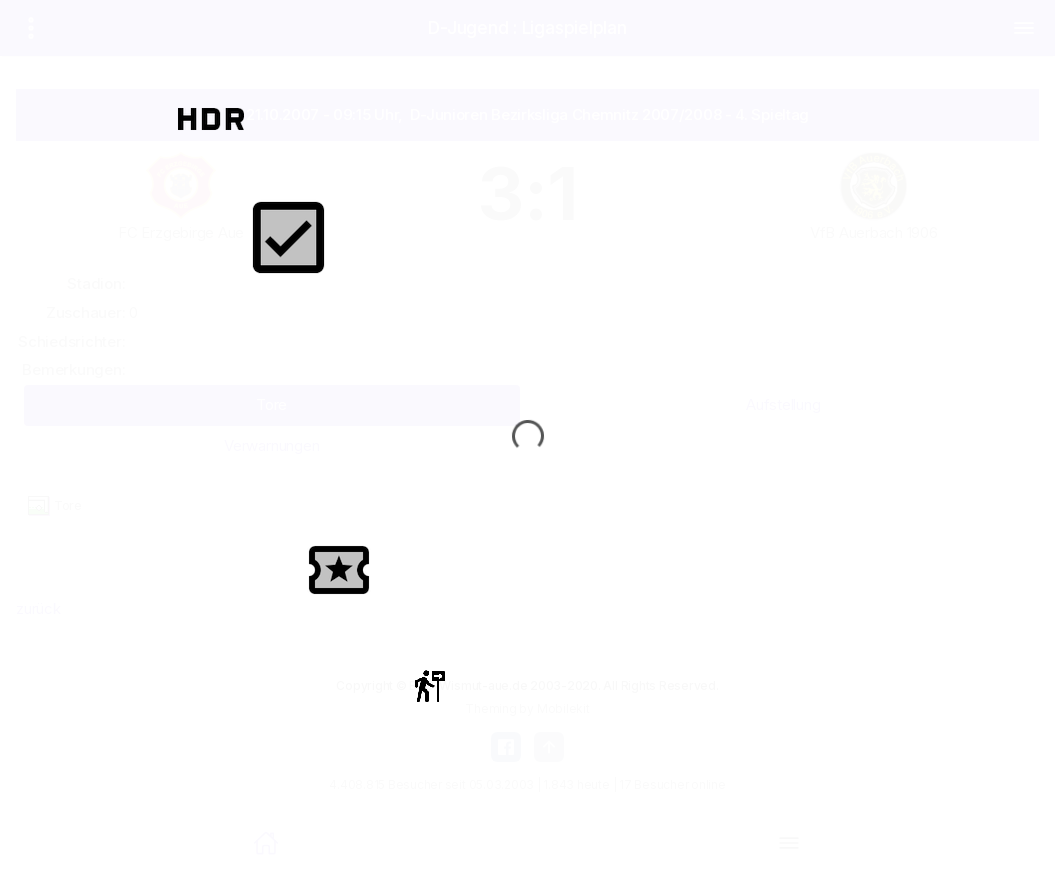 This screenshot has width=1055, height=872. I want to click on follow directions or navigation signs, so click(430, 686).